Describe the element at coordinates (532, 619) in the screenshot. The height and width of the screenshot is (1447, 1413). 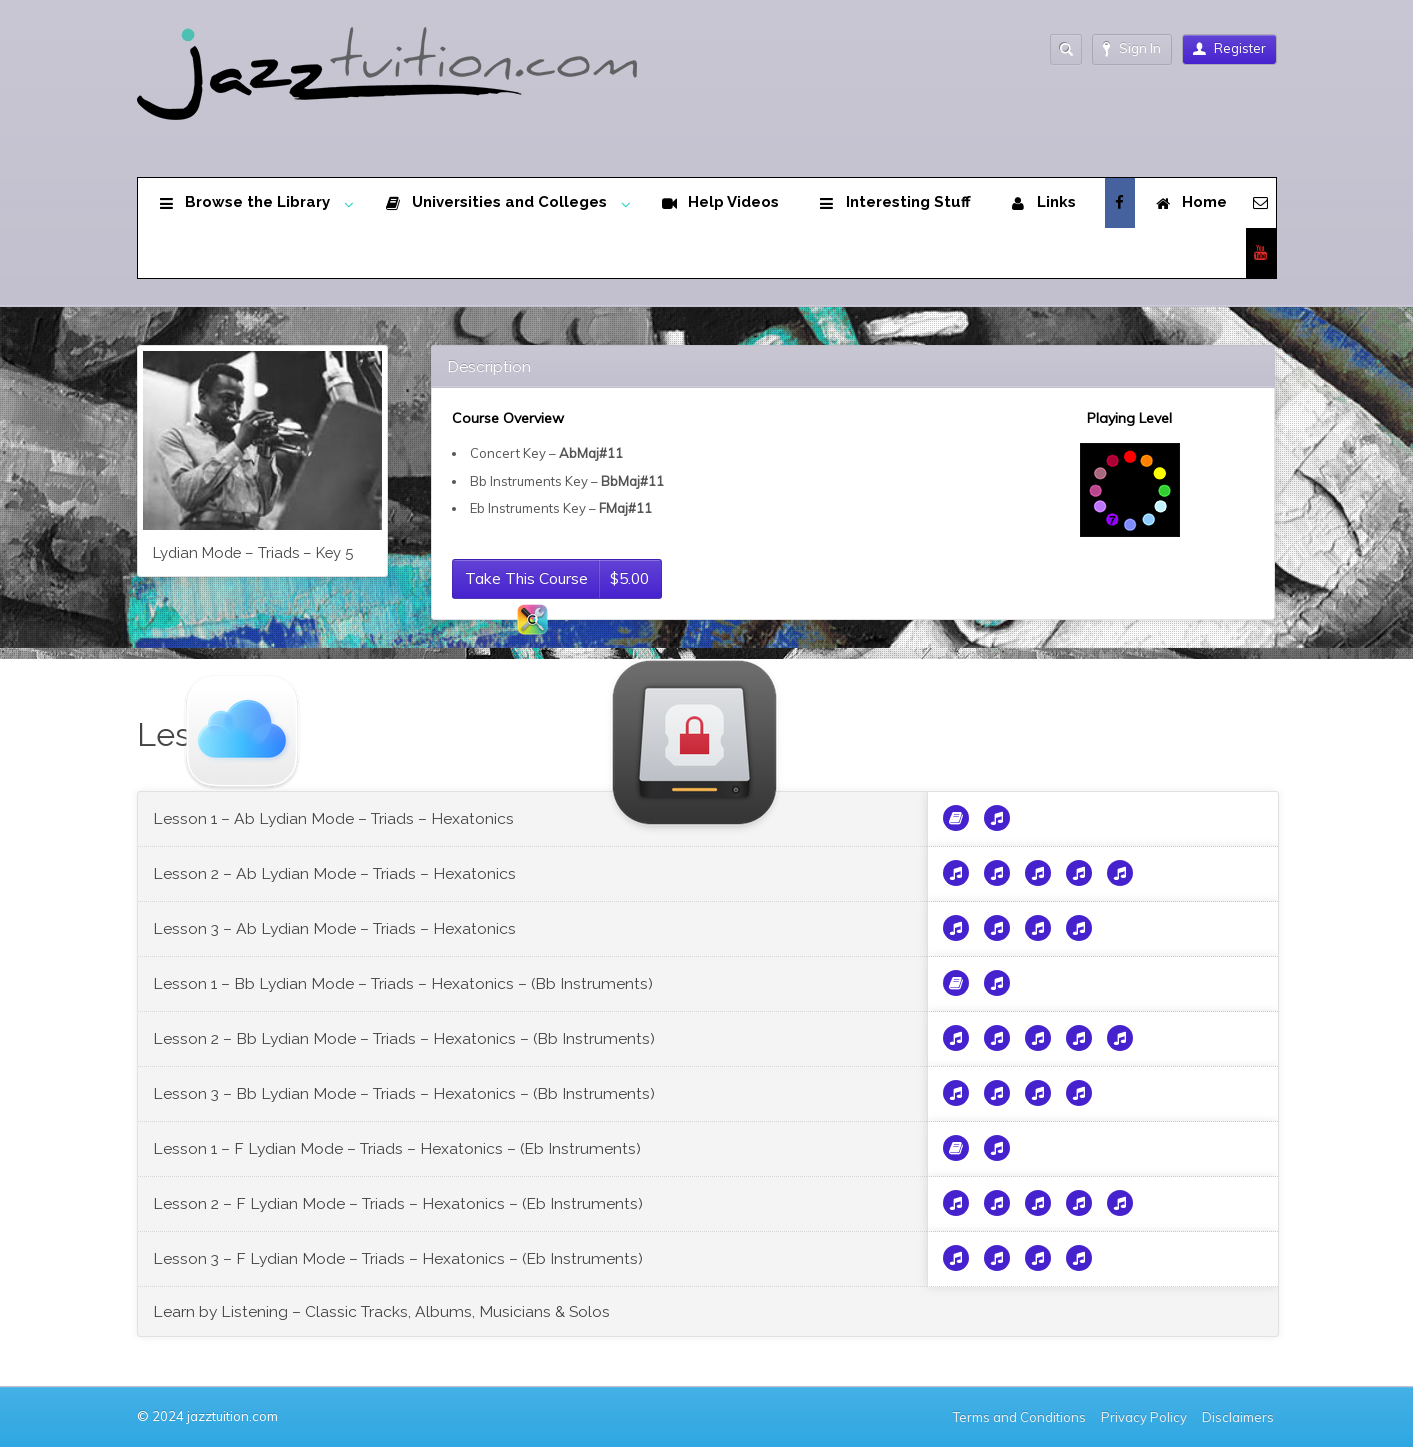
I see `open colorsync utility to manage color profiles` at that location.